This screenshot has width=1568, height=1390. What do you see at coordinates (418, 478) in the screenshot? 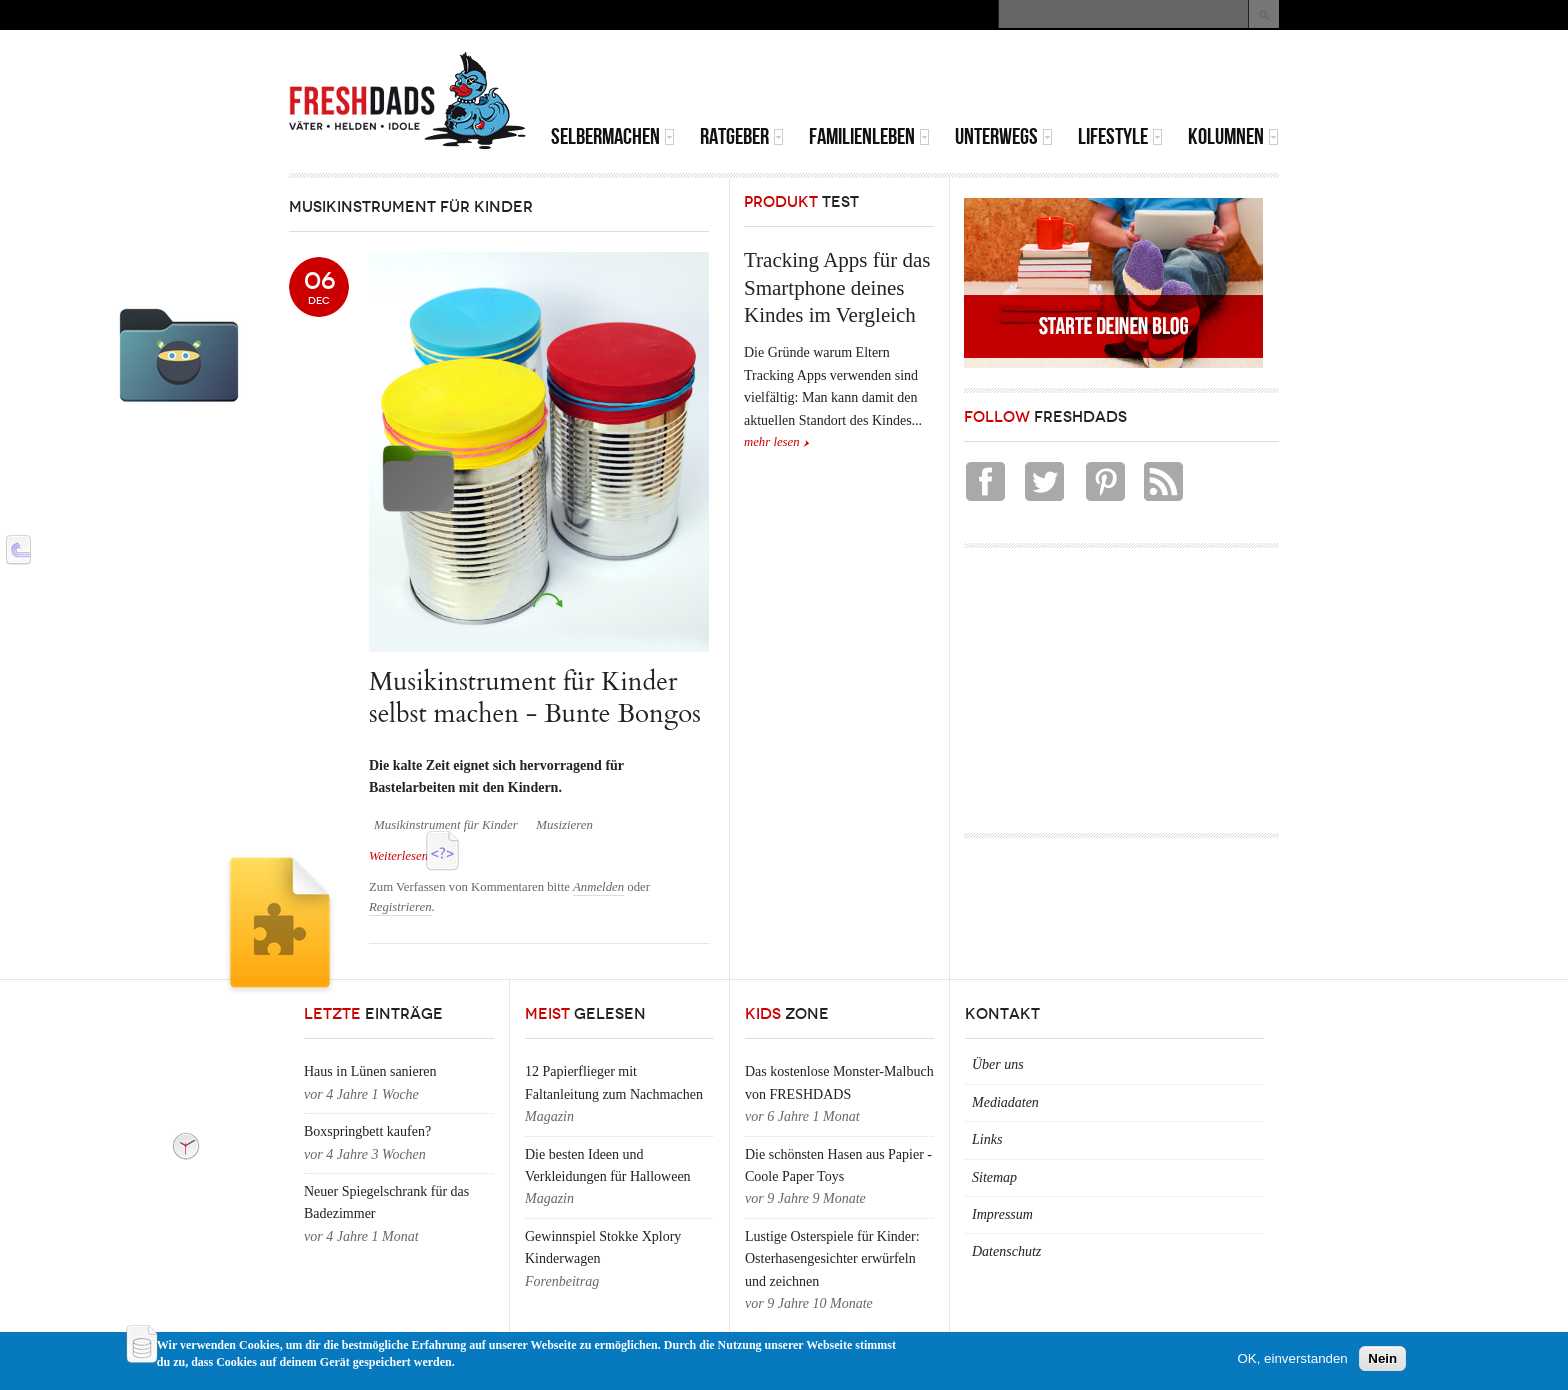
I see `open folder to view contents` at bounding box center [418, 478].